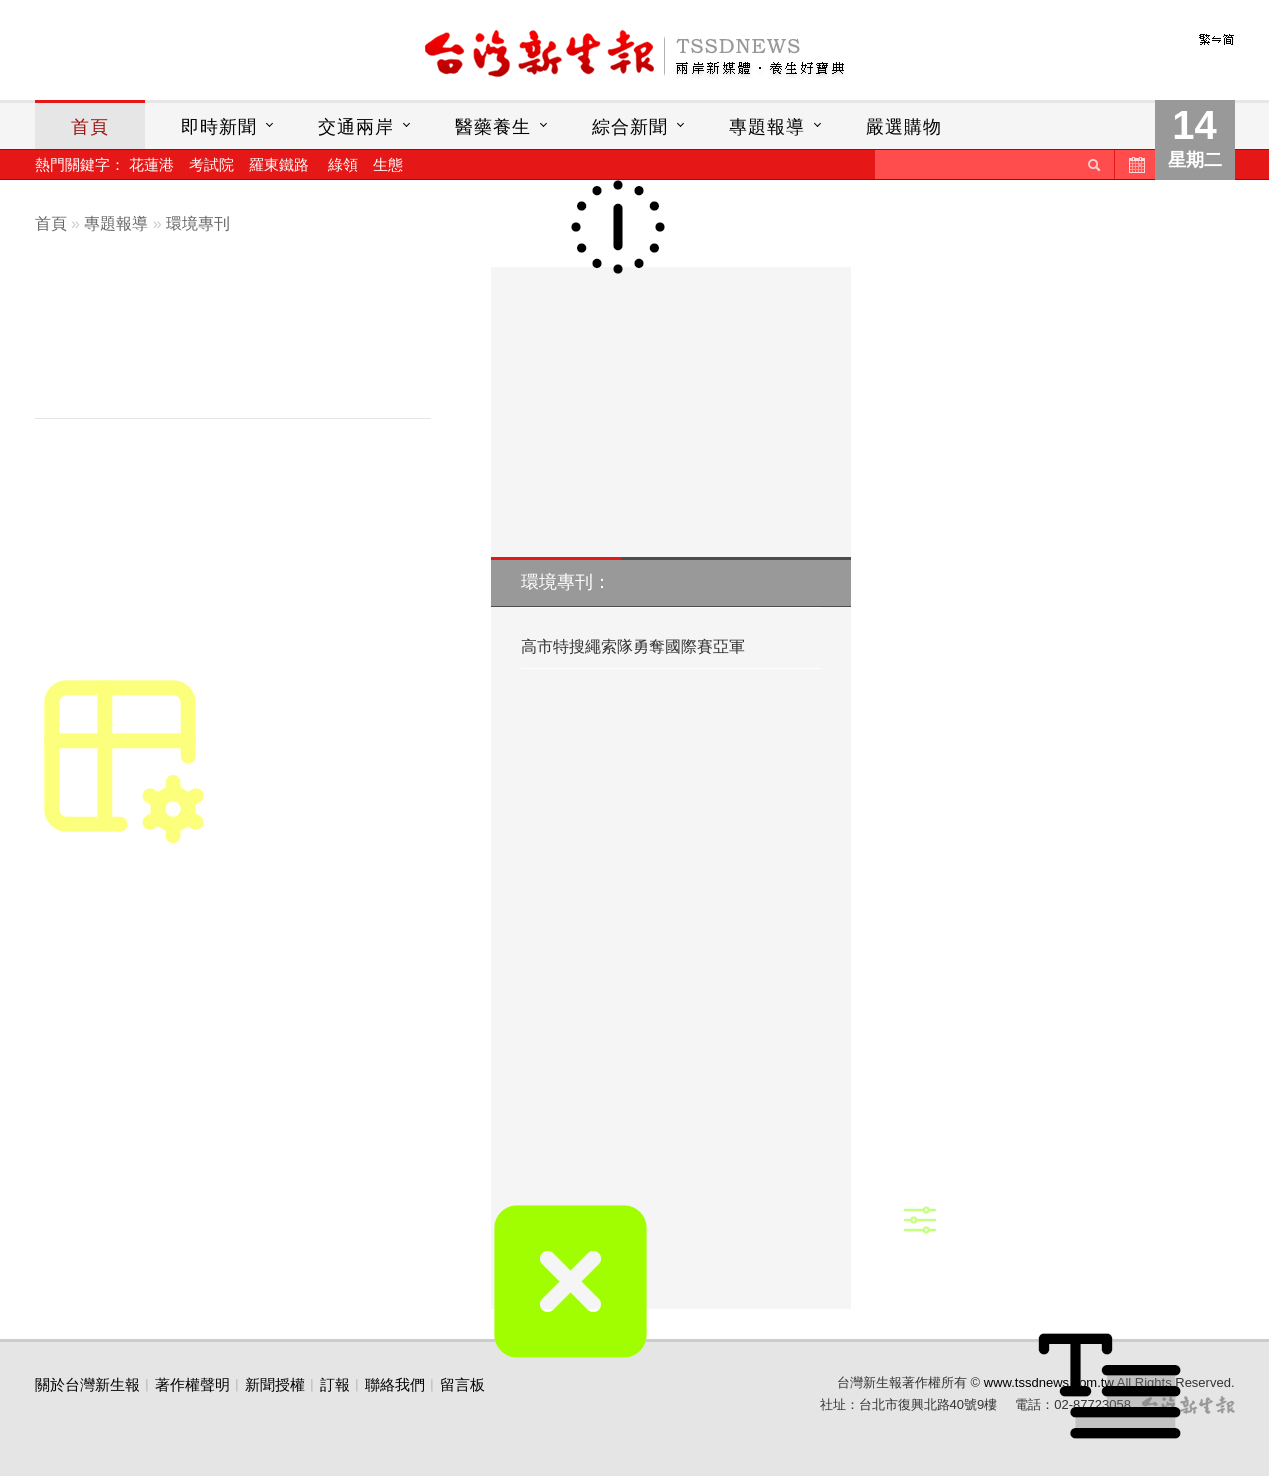 Image resolution: width=1269 pixels, height=1476 pixels. Describe the element at coordinates (920, 1220) in the screenshot. I see `access settings or preferences` at that location.